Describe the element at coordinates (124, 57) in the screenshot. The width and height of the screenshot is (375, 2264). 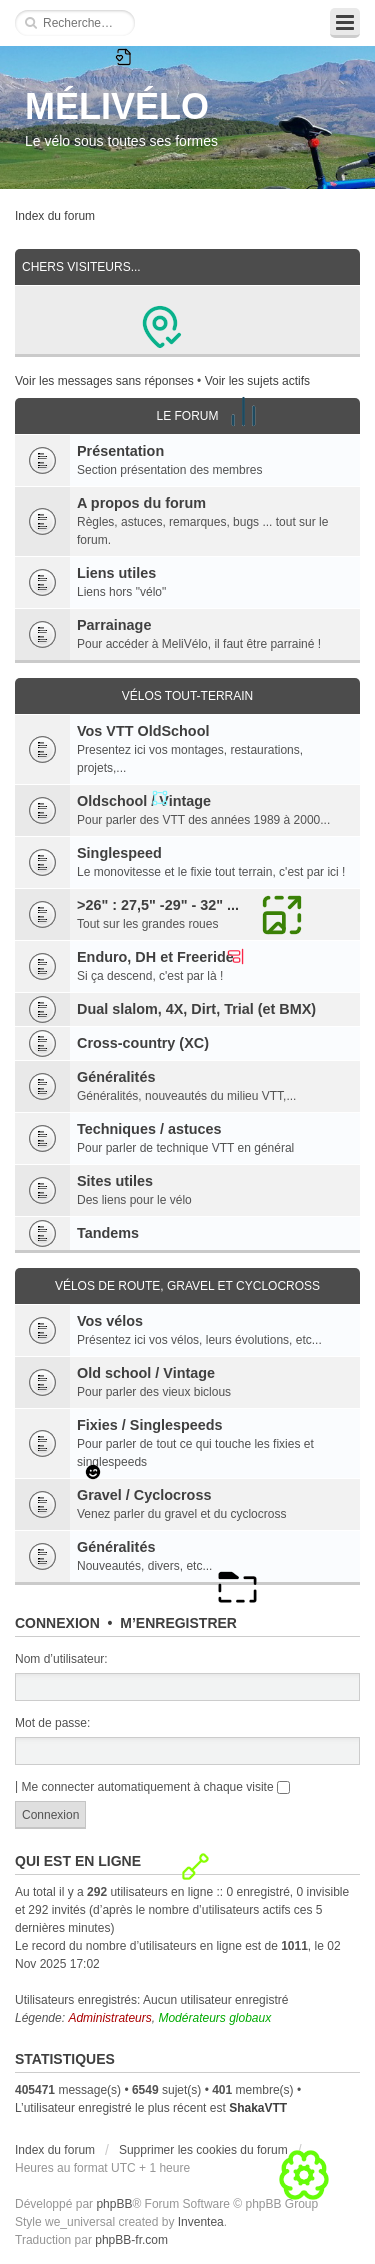
I see `add file to favorites` at that location.